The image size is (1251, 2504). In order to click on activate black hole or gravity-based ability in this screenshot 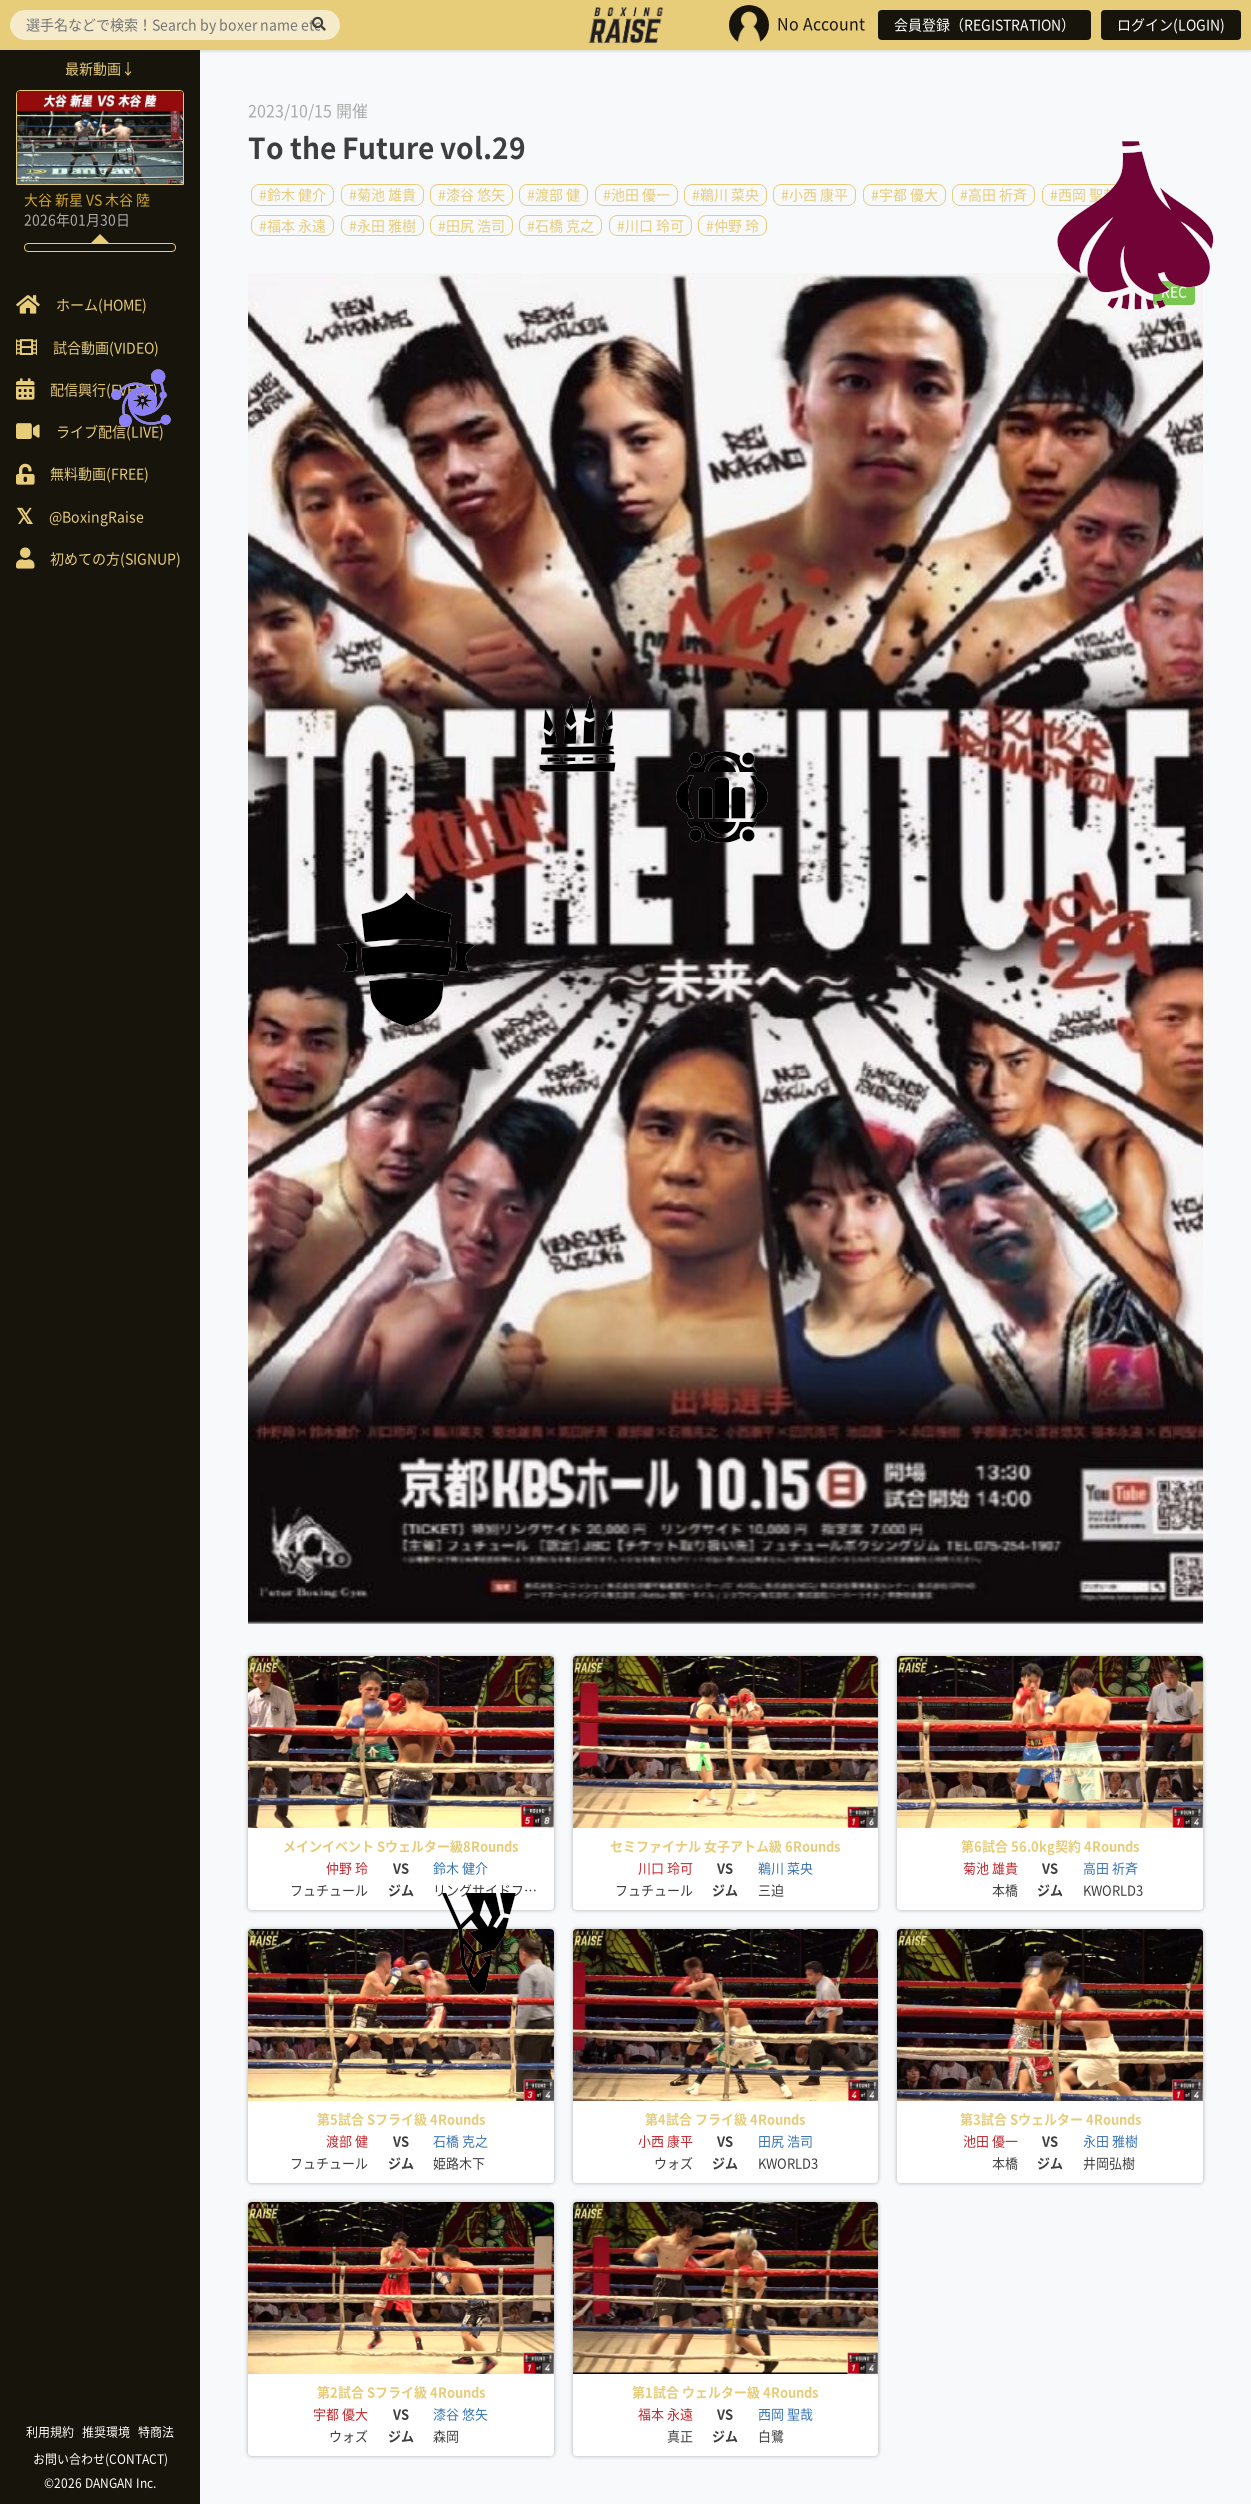, I will do `click(141, 399)`.